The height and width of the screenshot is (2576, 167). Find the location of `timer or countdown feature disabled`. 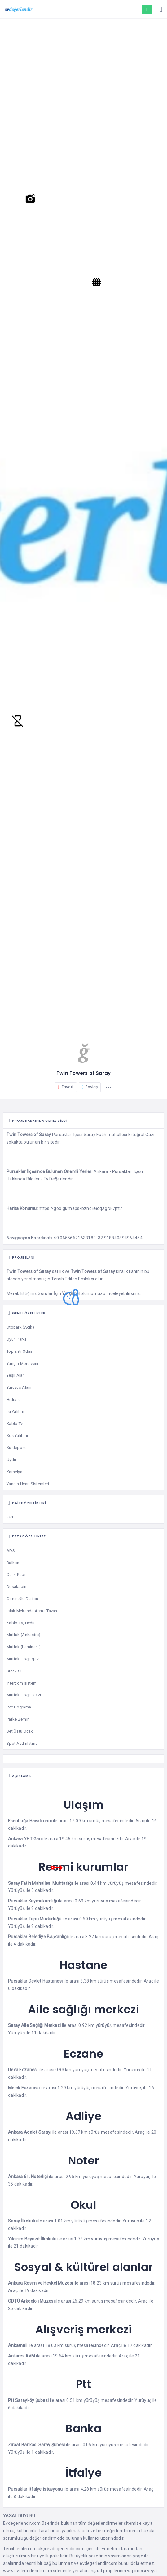

timer or countdown feature disabled is located at coordinates (18, 721).